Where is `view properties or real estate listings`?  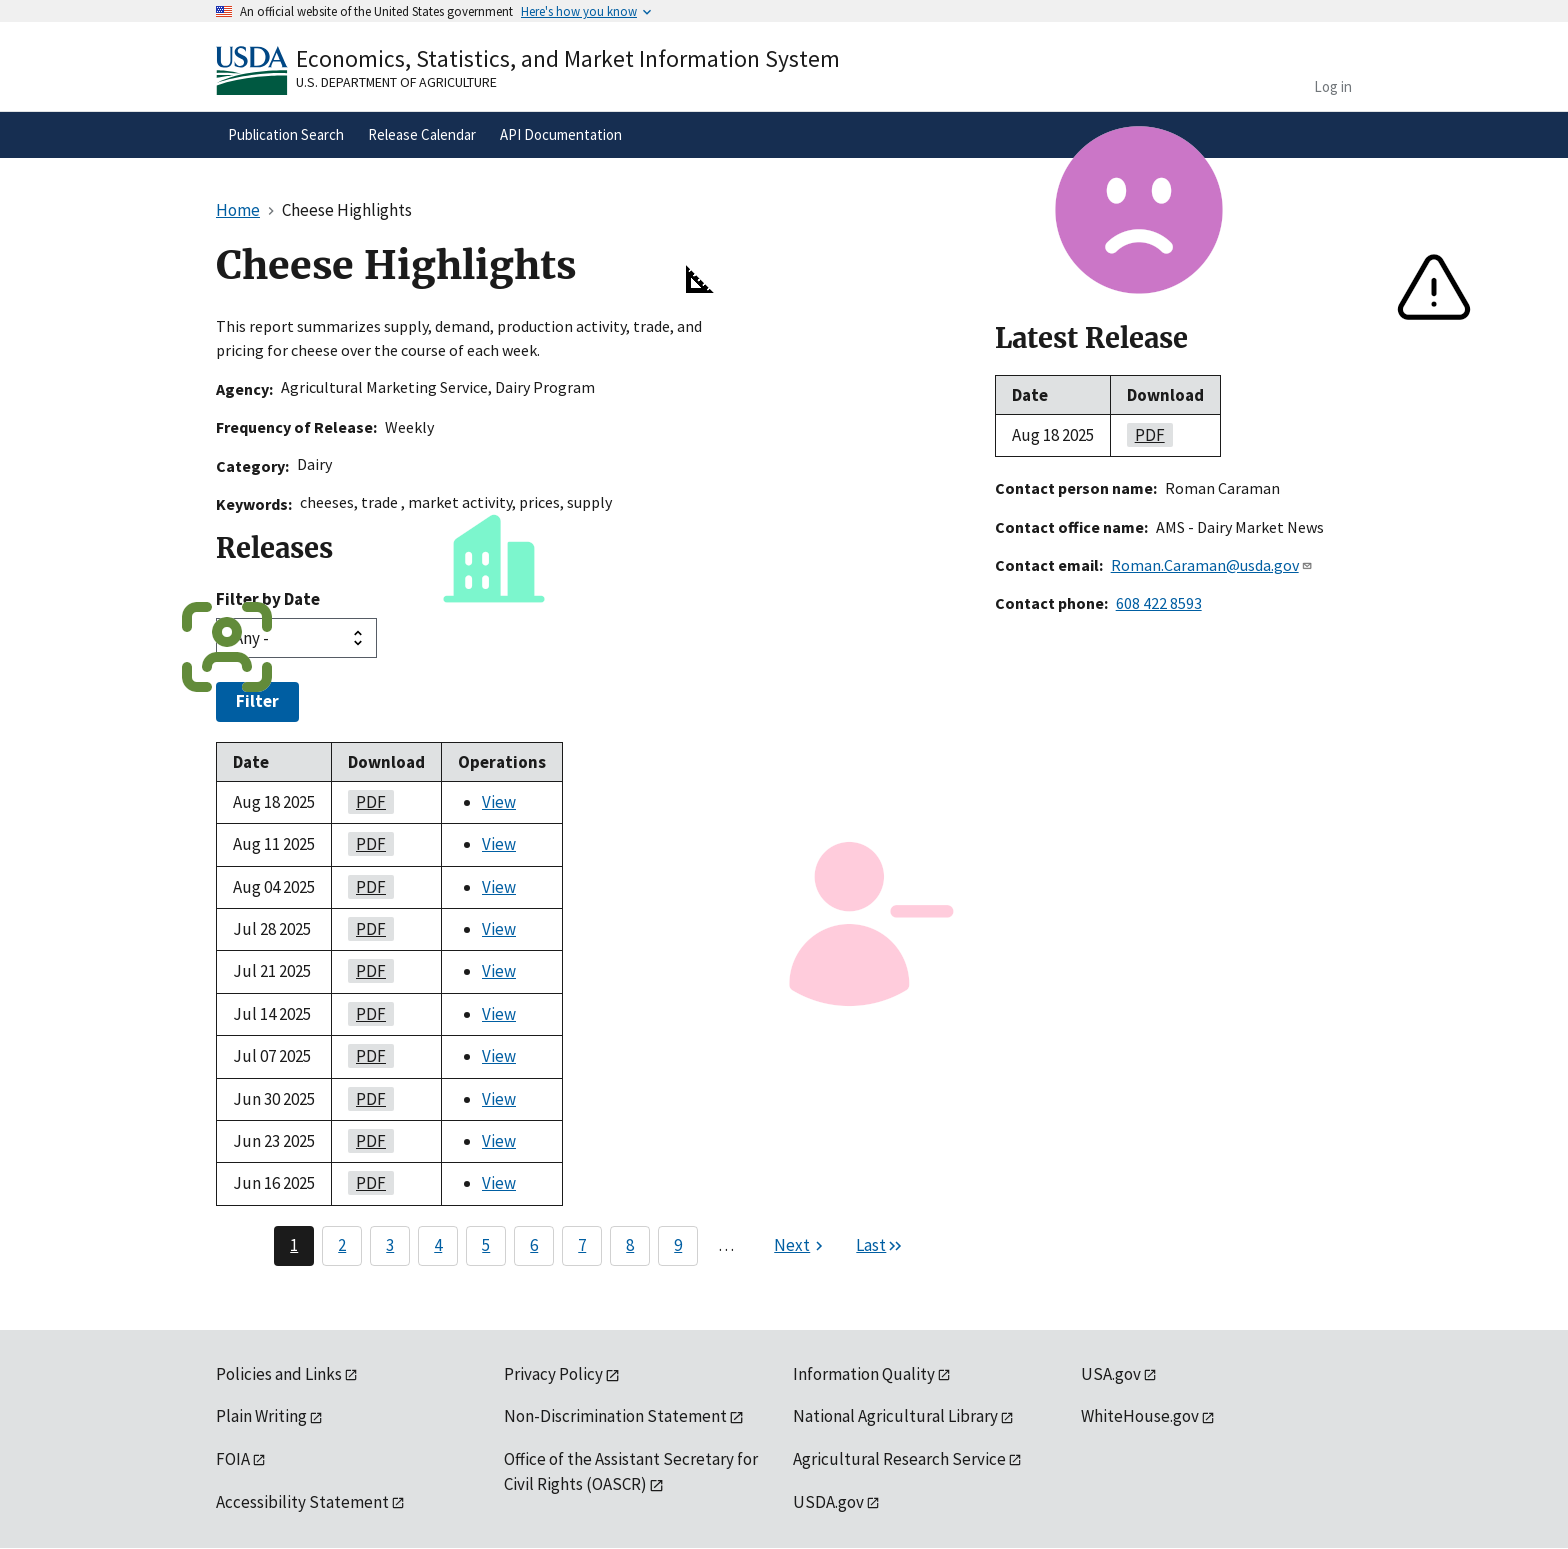 view properties or real estate listings is located at coordinates (494, 562).